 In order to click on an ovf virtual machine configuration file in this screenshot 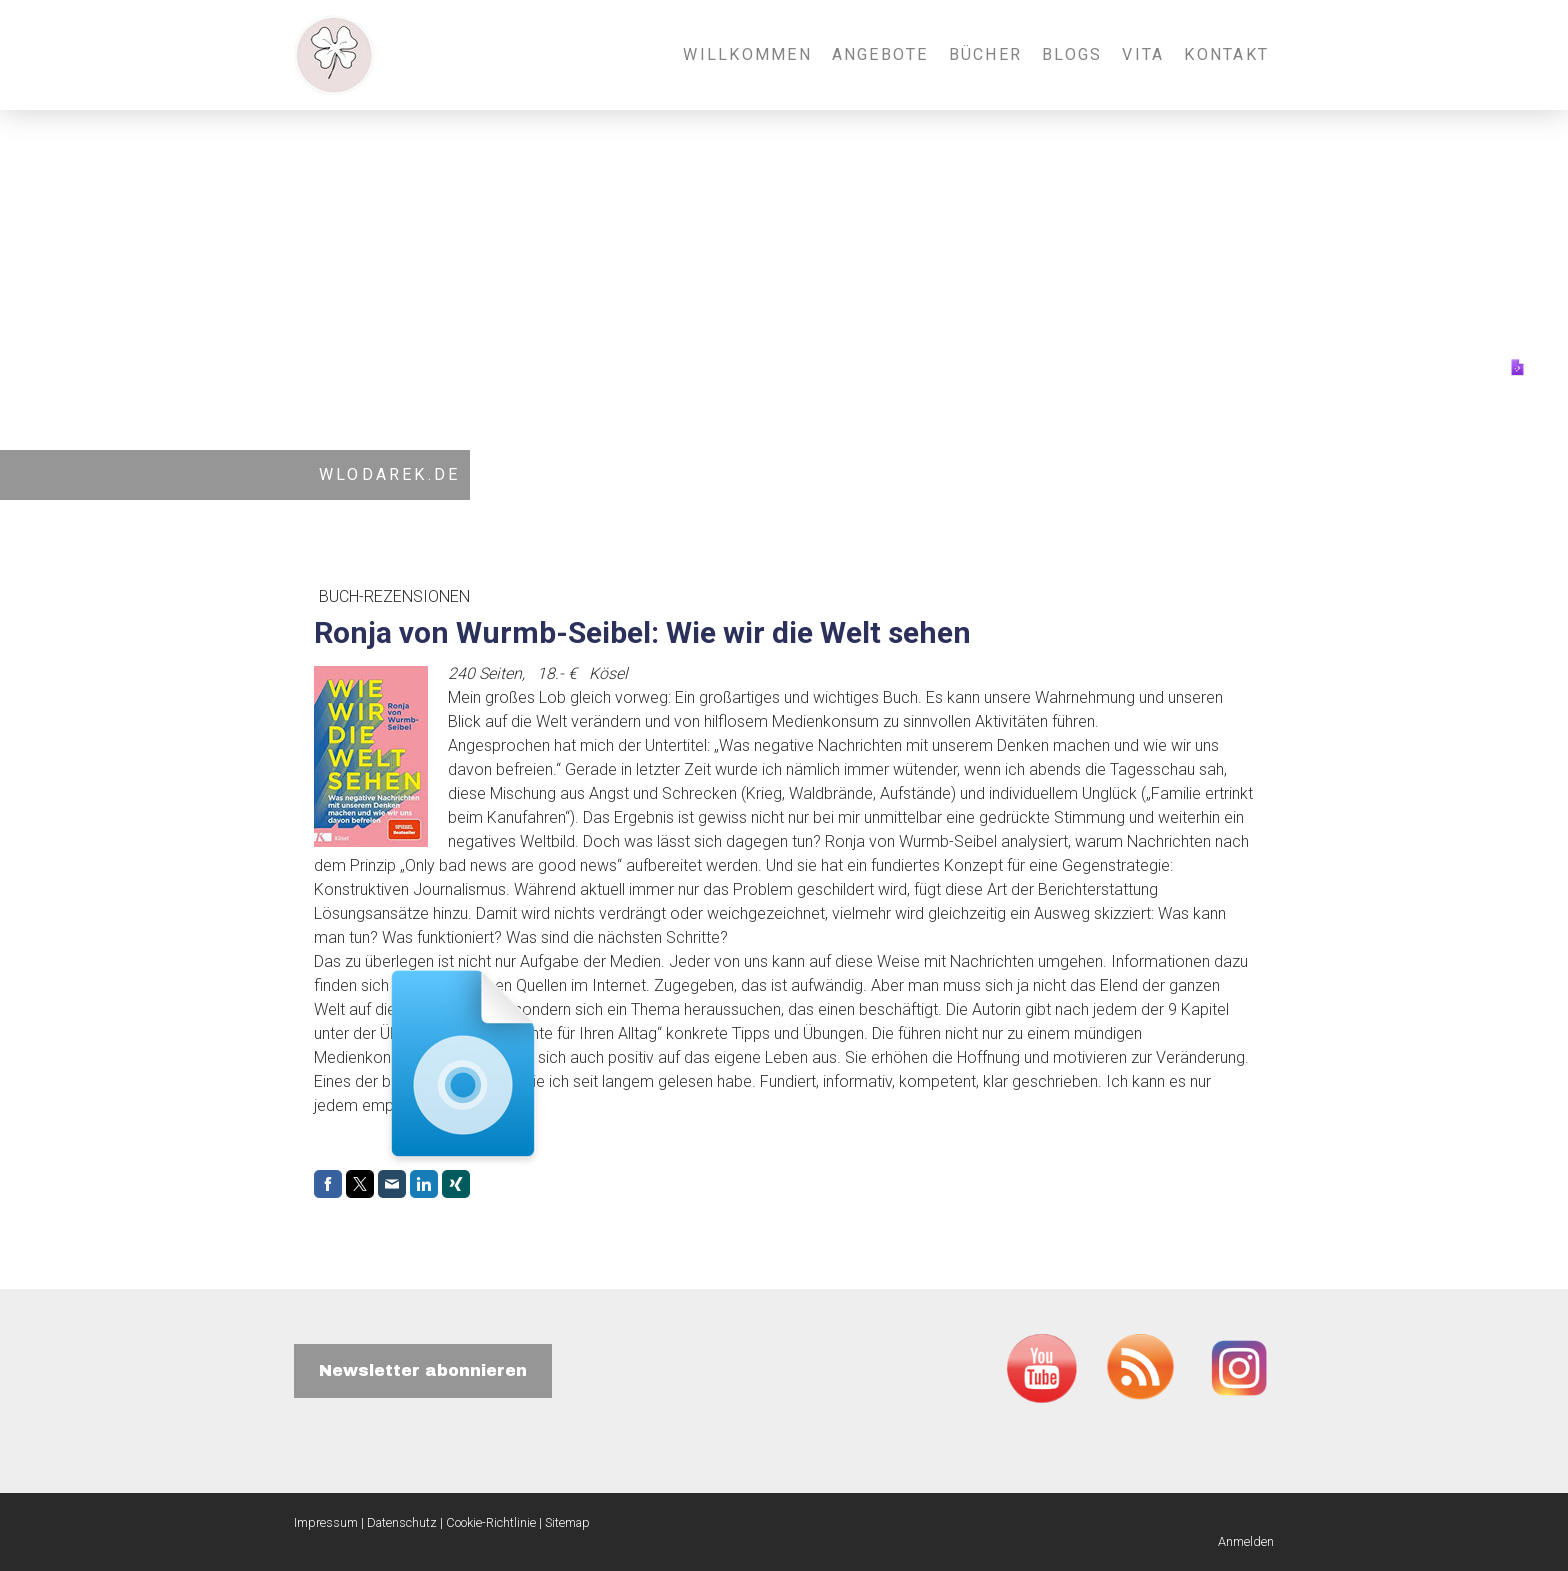, I will do `click(463, 1067)`.